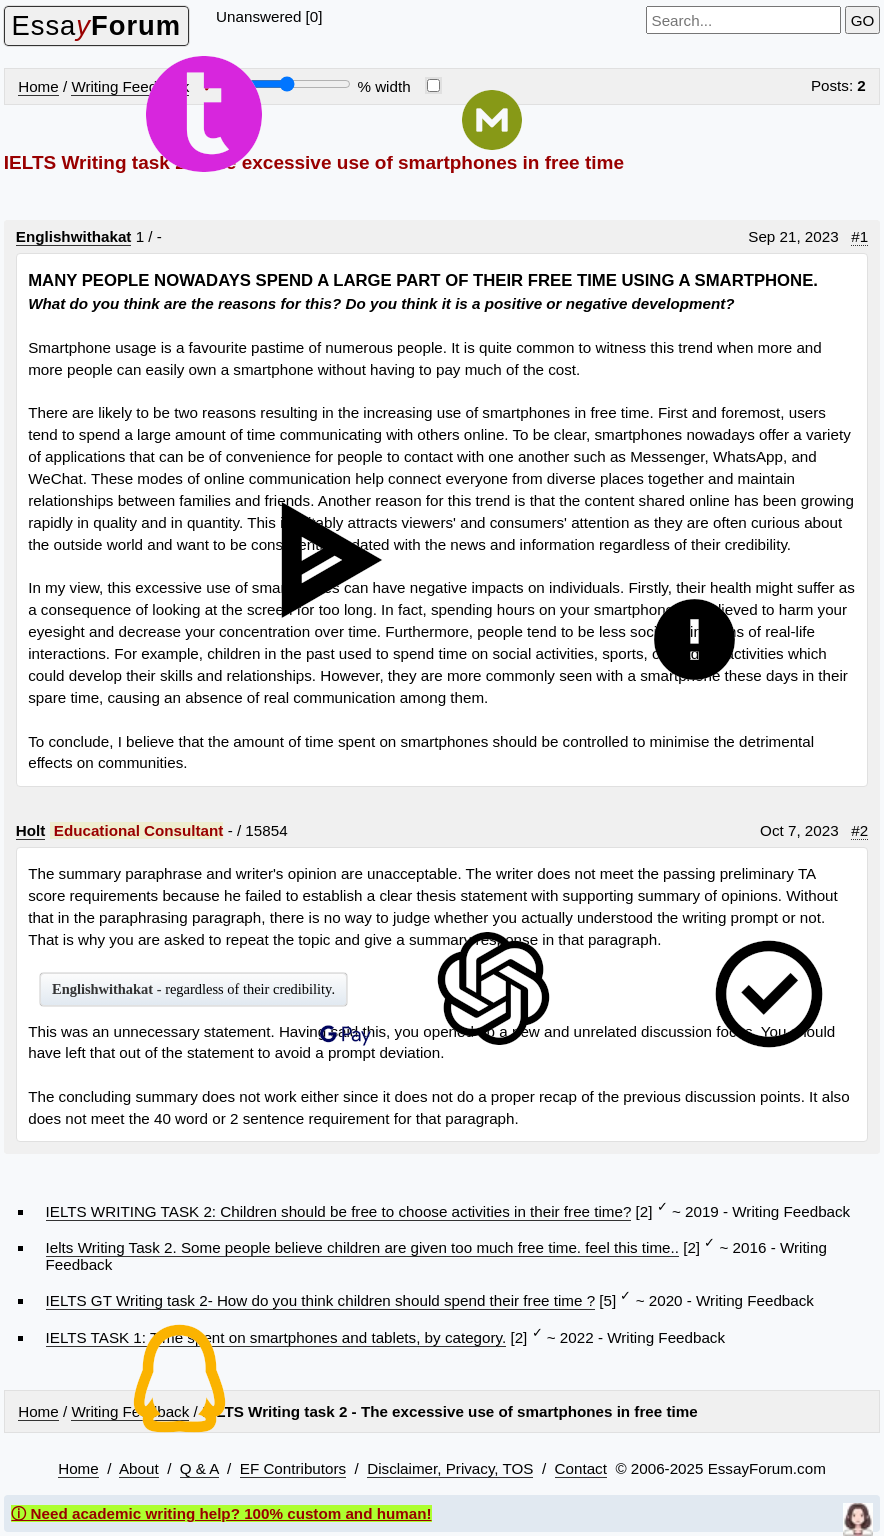  What do you see at coordinates (769, 994) in the screenshot?
I see `indicates a completed or successful action` at bounding box center [769, 994].